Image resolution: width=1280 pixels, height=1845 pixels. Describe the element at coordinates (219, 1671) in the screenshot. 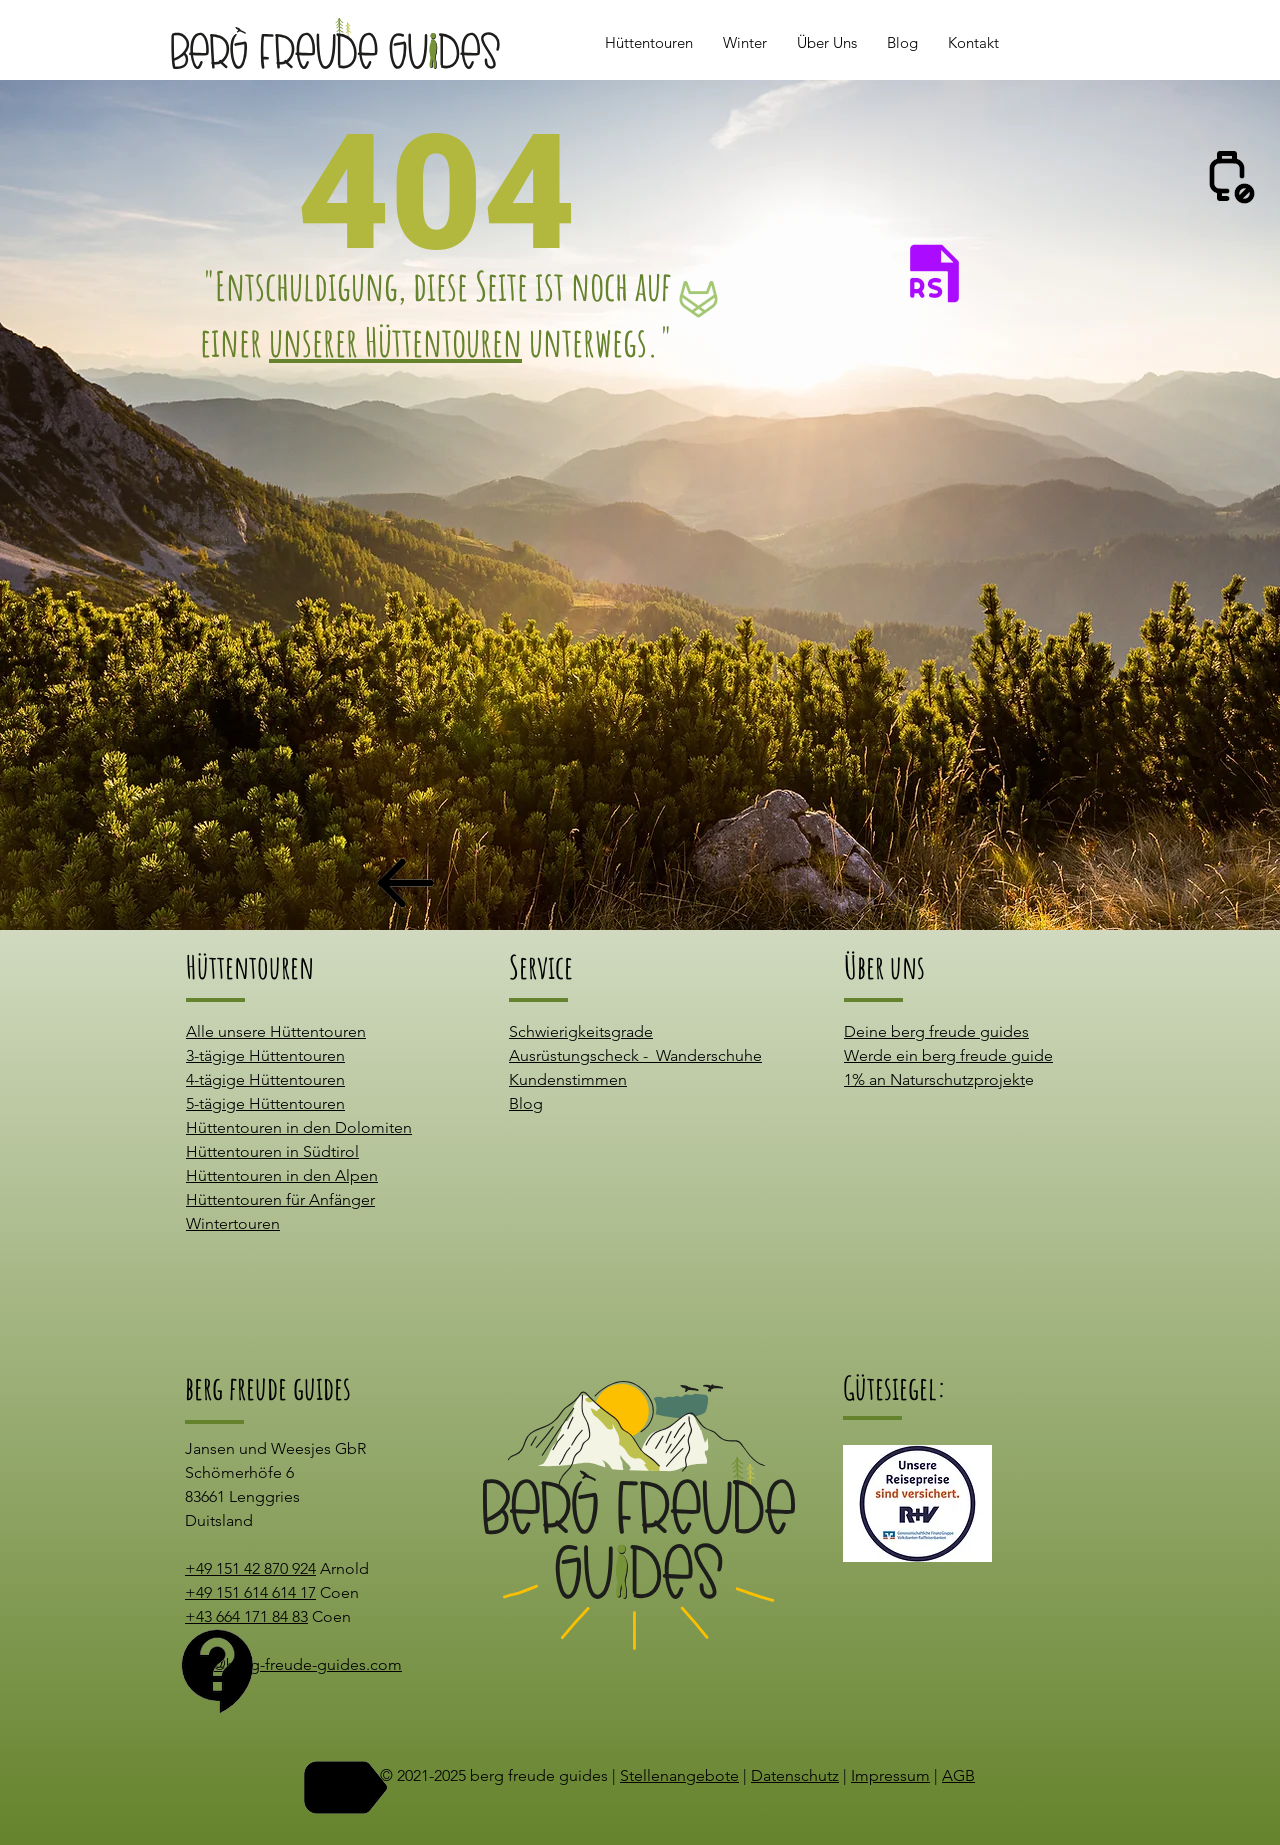

I see `contact customer support` at that location.